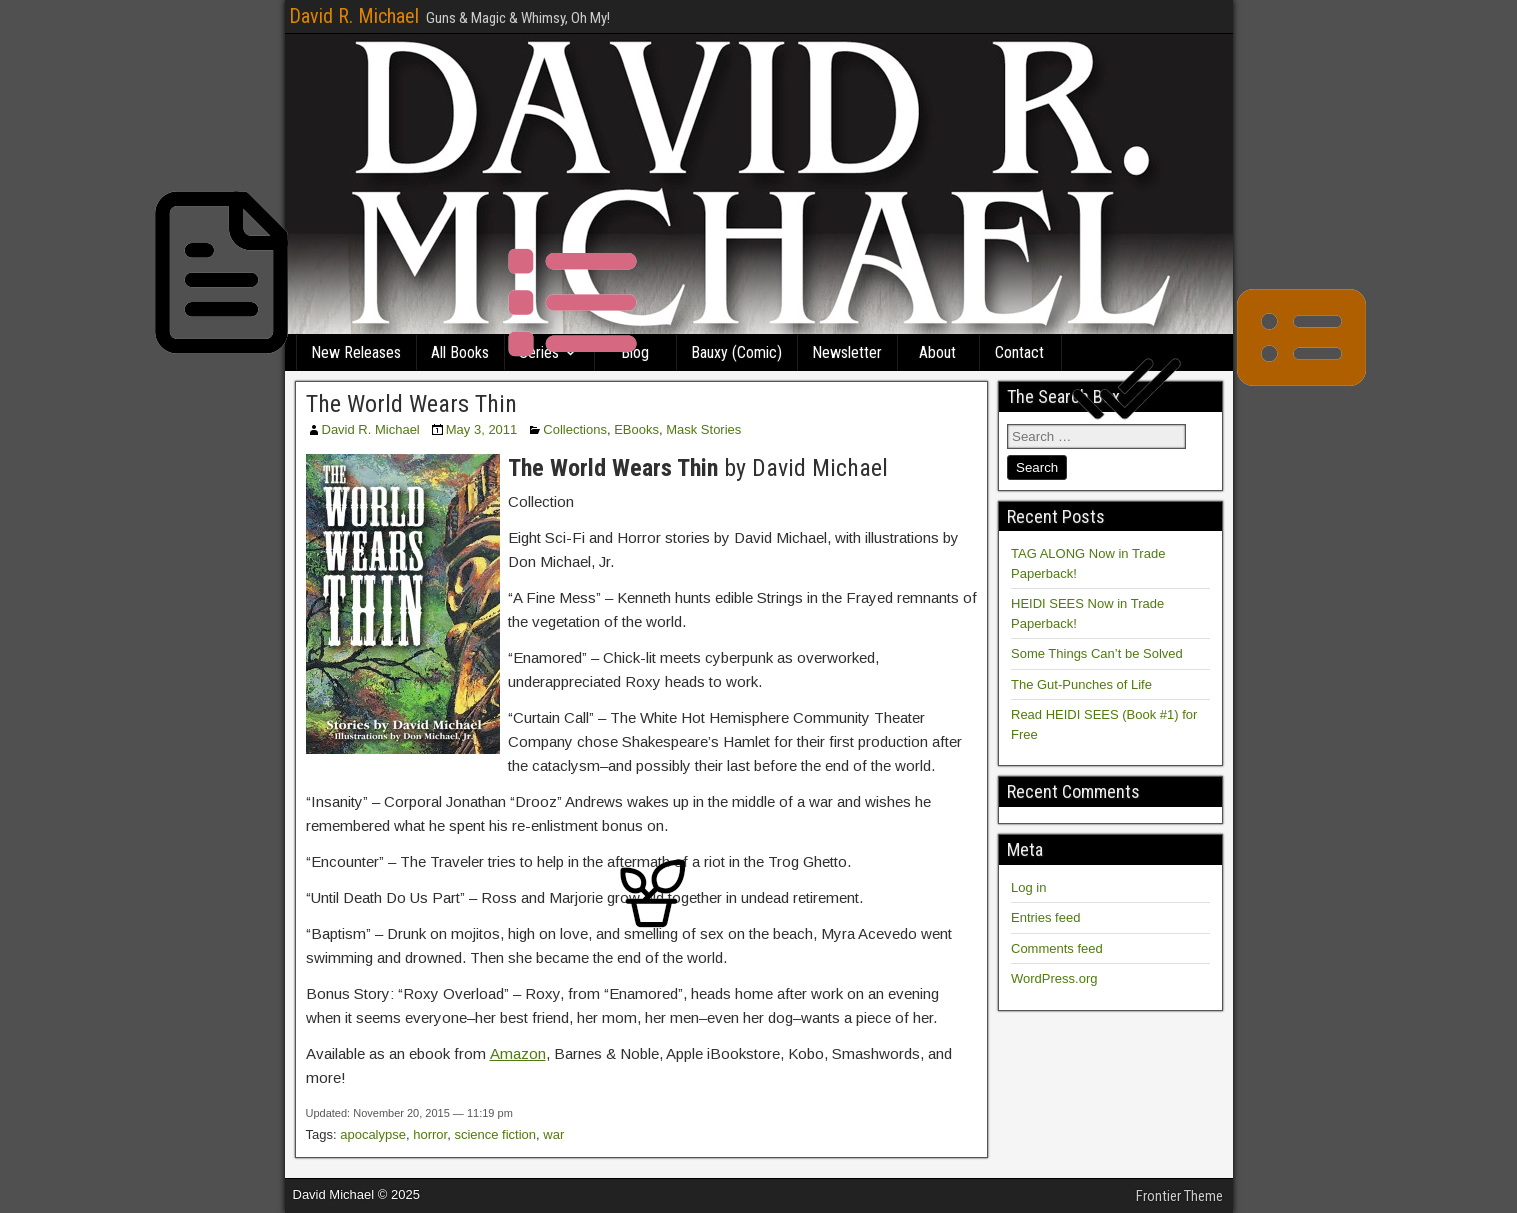 This screenshot has height=1213, width=1517. What do you see at coordinates (651, 893) in the screenshot?
I see `access plant care or gardening features` at bounding box center [651, 893].